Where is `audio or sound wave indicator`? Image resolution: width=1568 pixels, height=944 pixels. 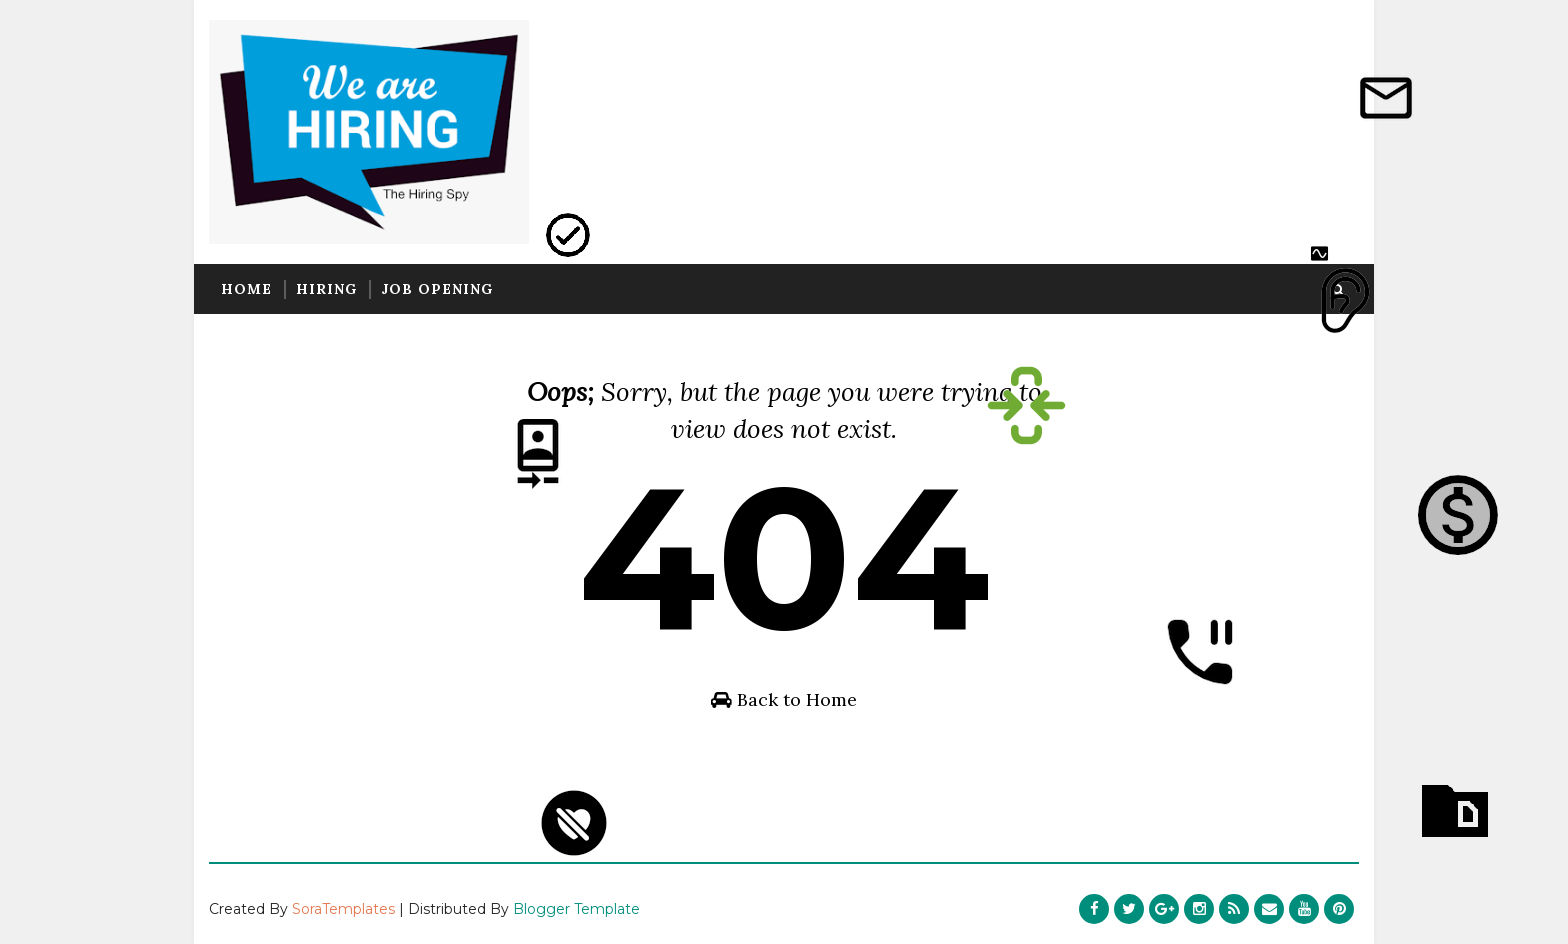
audio or sound wave indicator is located at coordinates (1319, 253).